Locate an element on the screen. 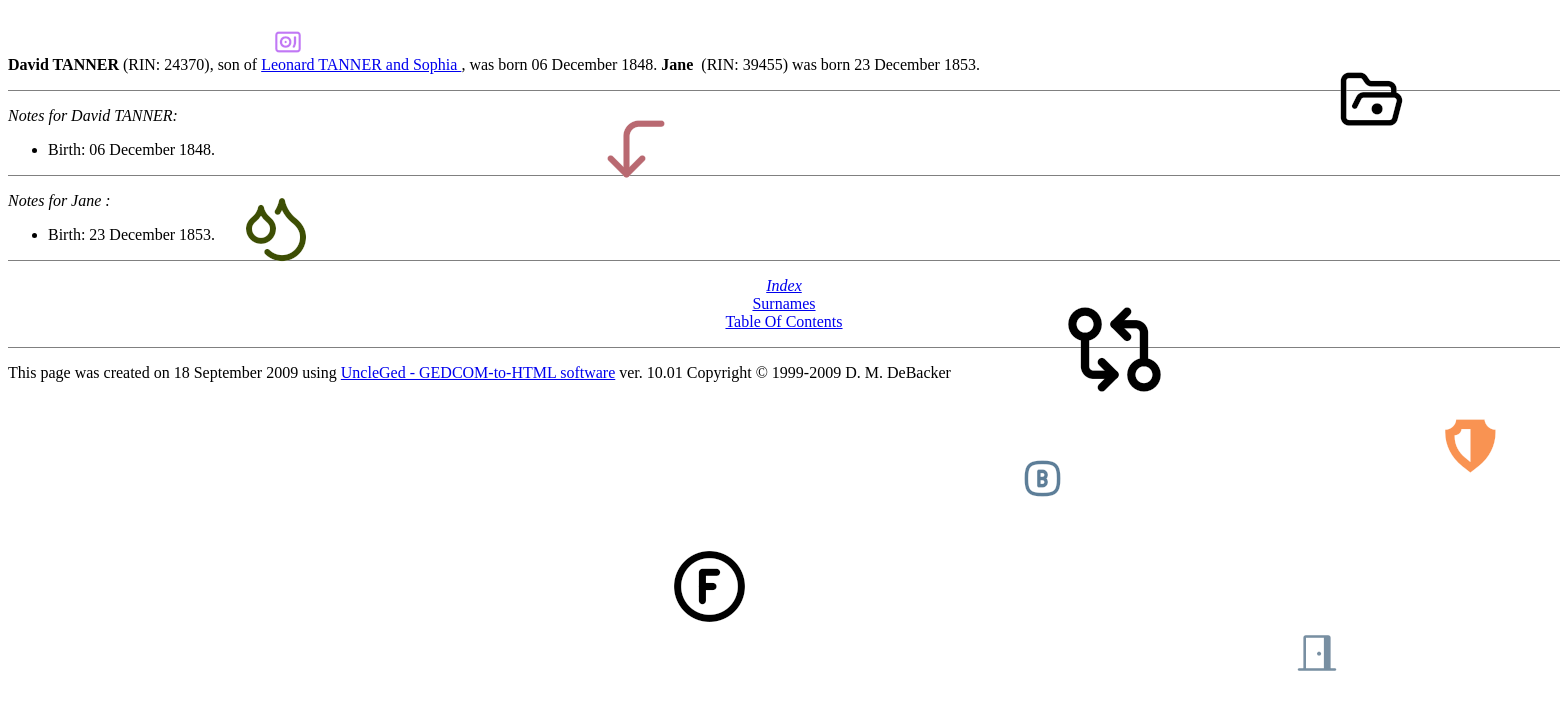  compare branches in version control is located at coordinates (1114, 349).